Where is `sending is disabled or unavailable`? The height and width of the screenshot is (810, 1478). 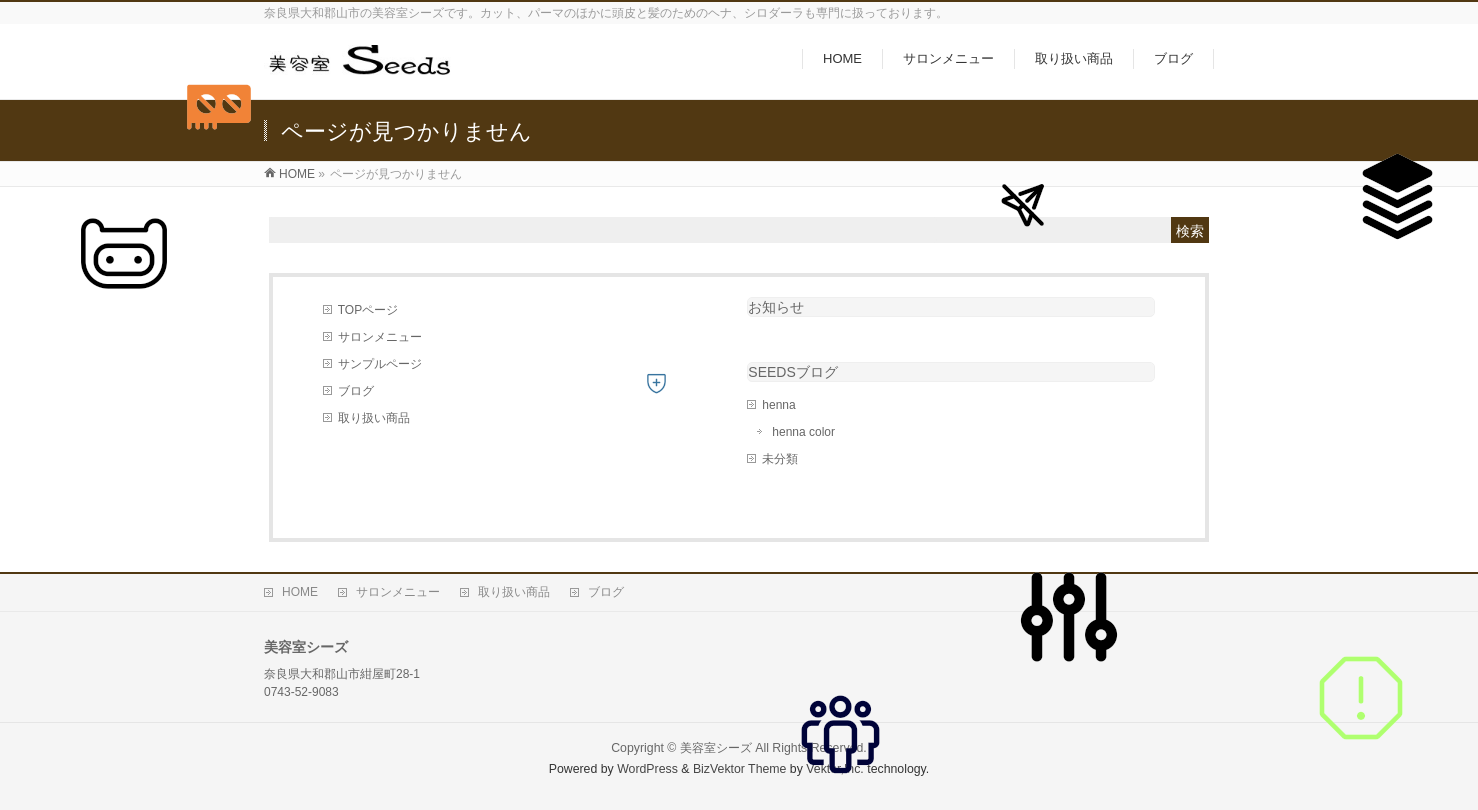 sending is disabled or unavailable is located at coordinates (1023, 205).